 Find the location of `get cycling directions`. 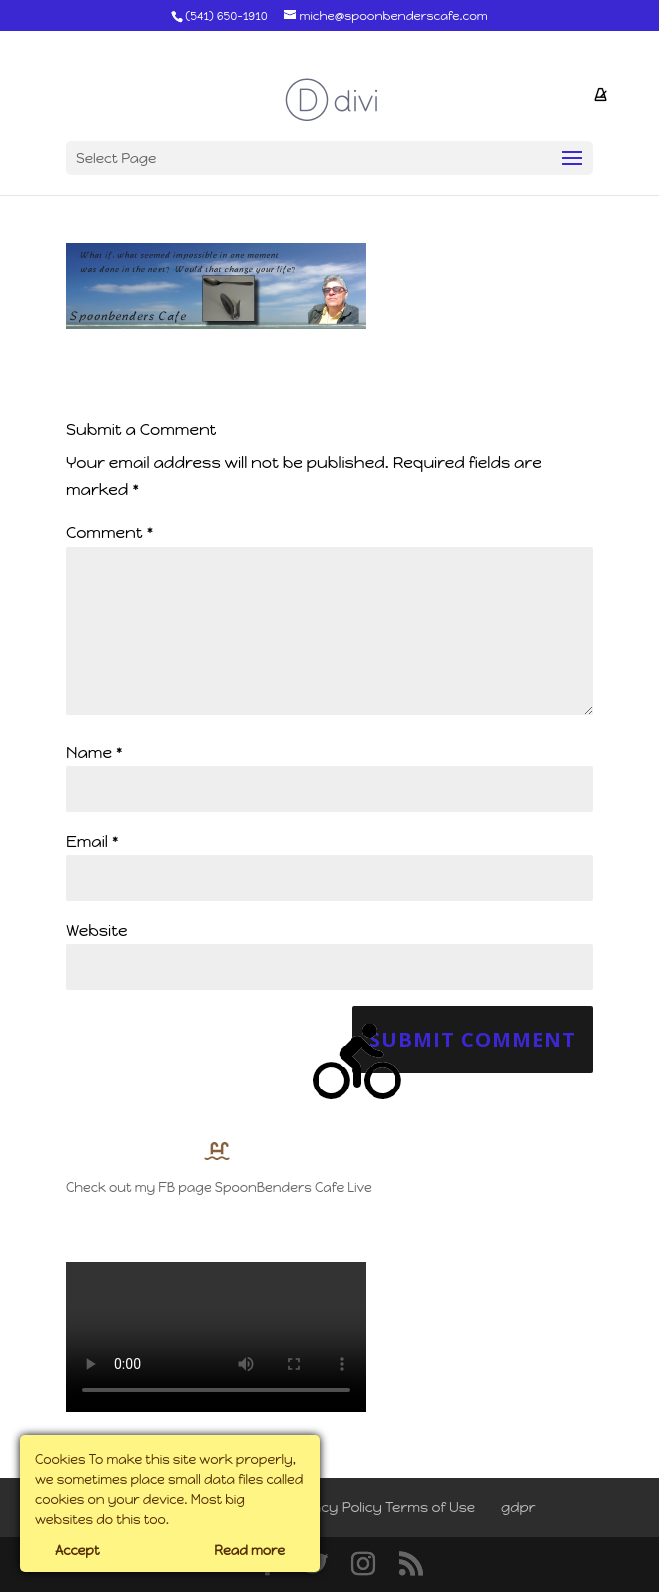

get cycling directions is located at coordinates (357, 1062).